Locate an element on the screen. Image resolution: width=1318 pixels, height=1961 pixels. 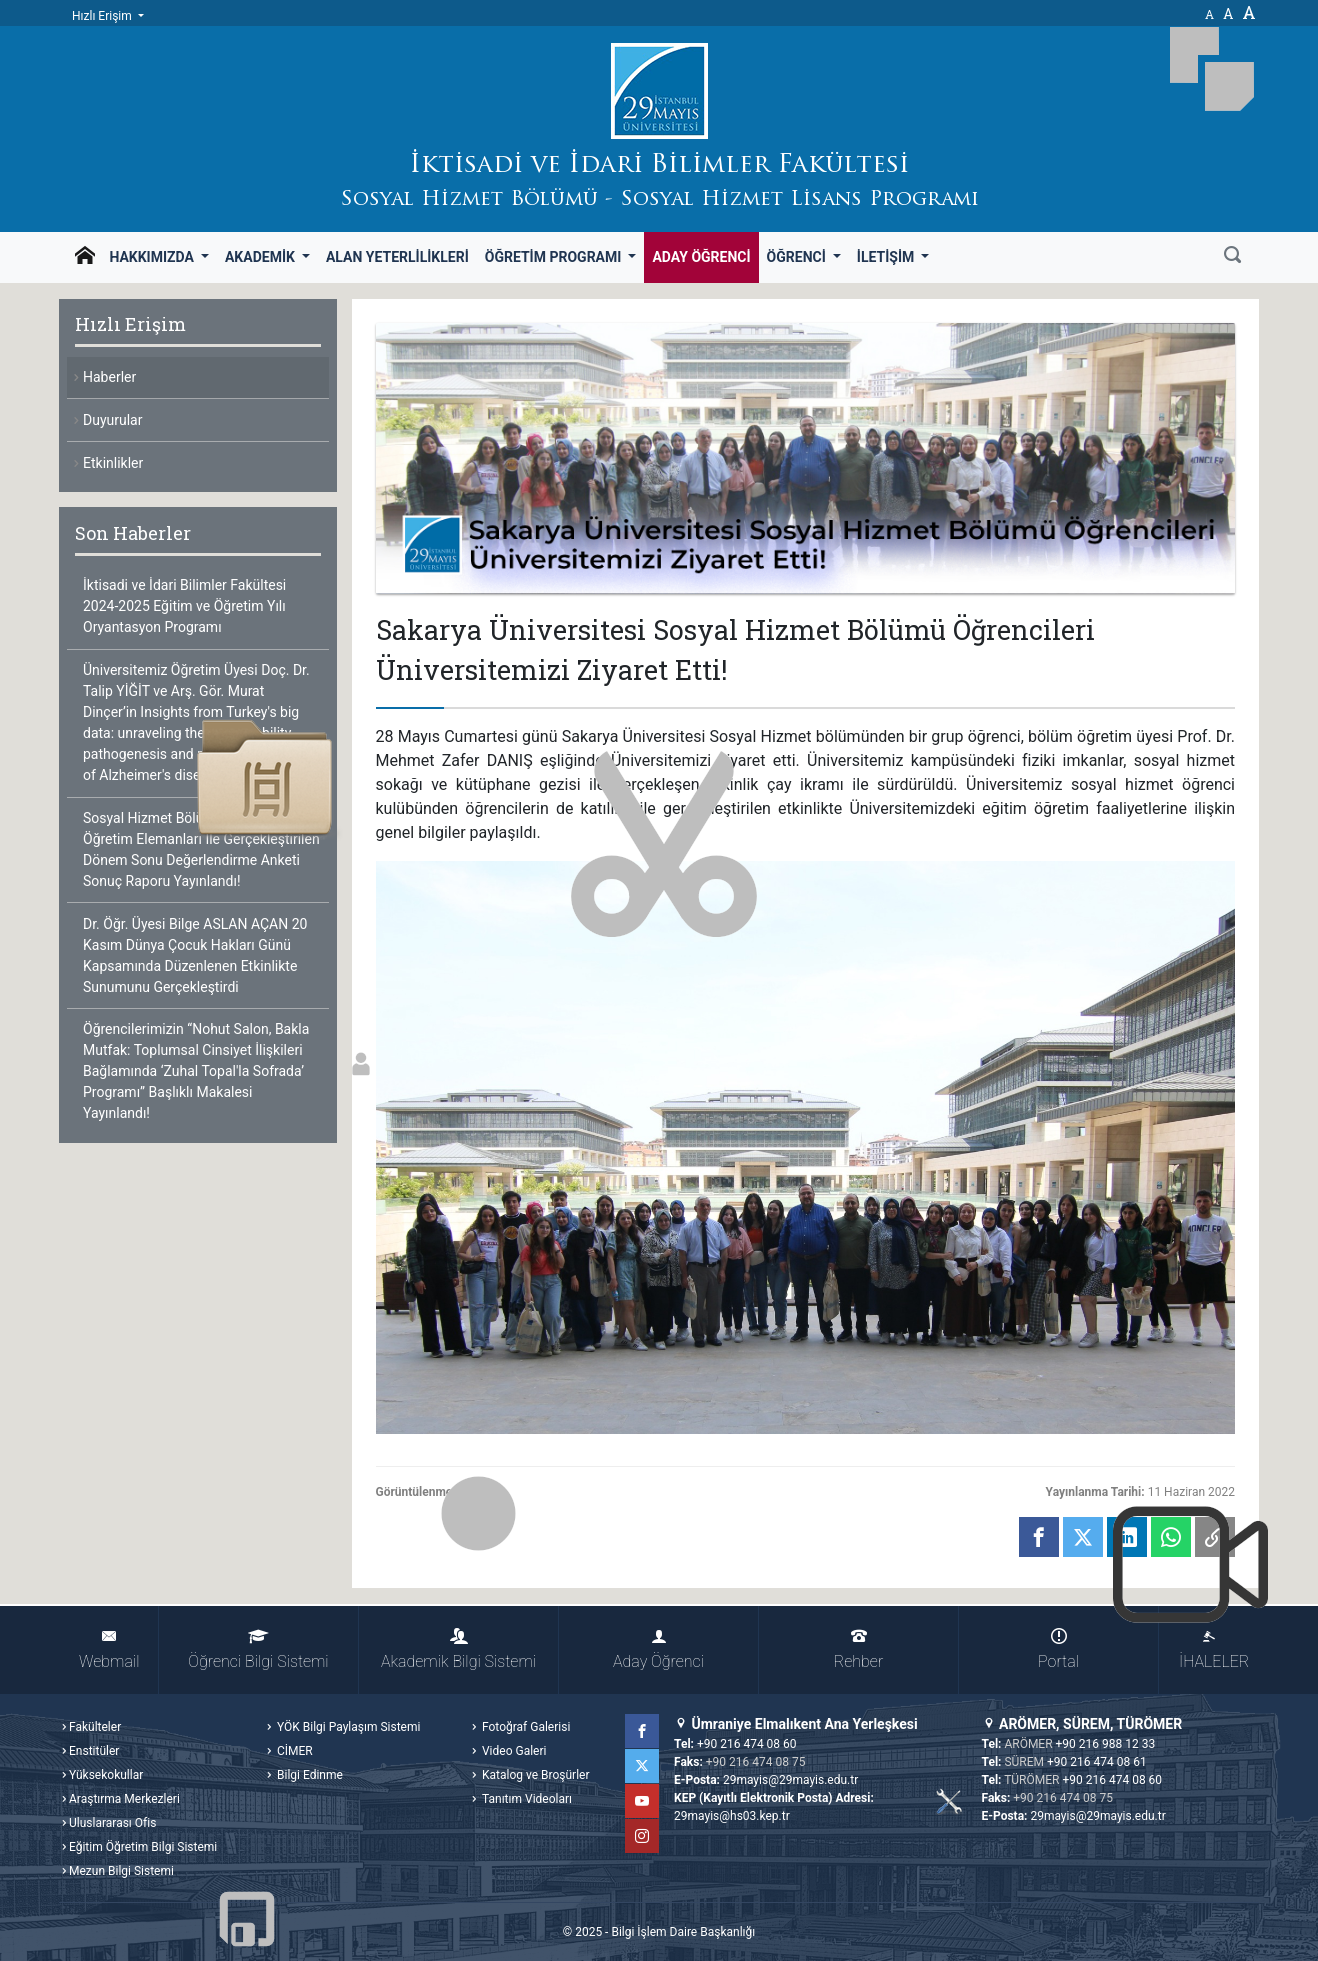
save current file or document is located at coordinates (247, 1919).